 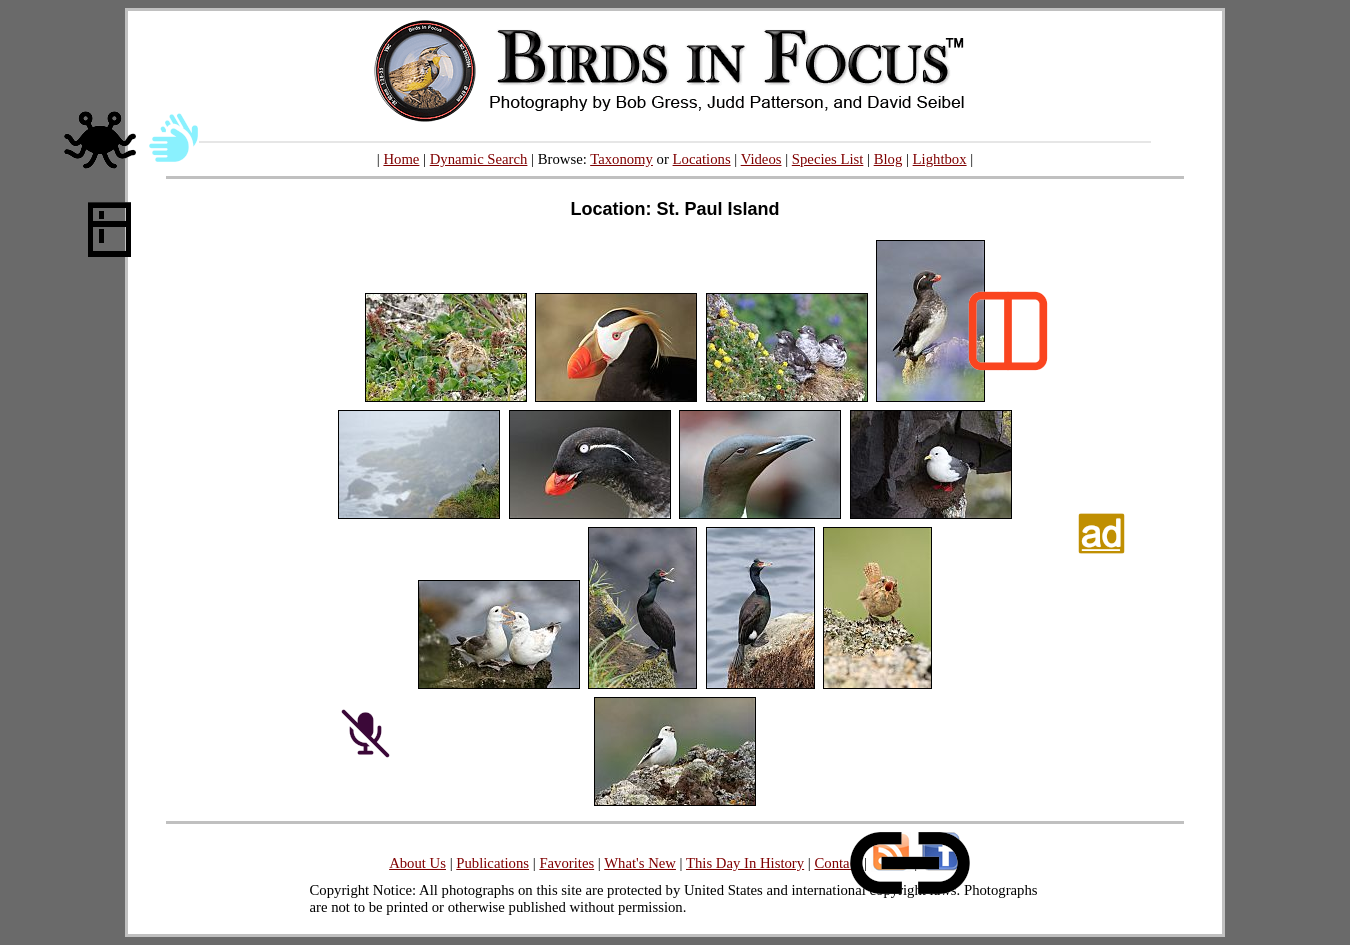 I want to click on Adversal advertising platform logo, so click(x=1101, y=533).